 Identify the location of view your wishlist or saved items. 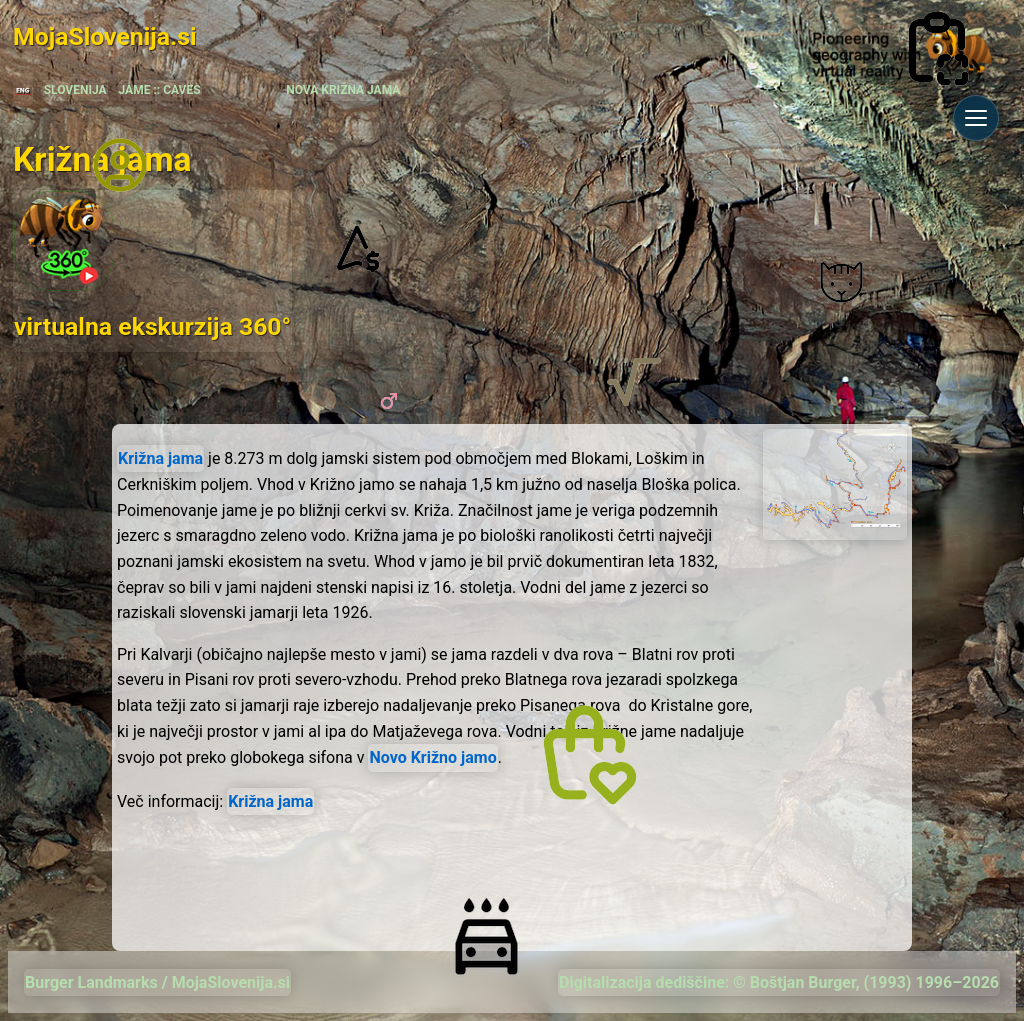
(584, 752).